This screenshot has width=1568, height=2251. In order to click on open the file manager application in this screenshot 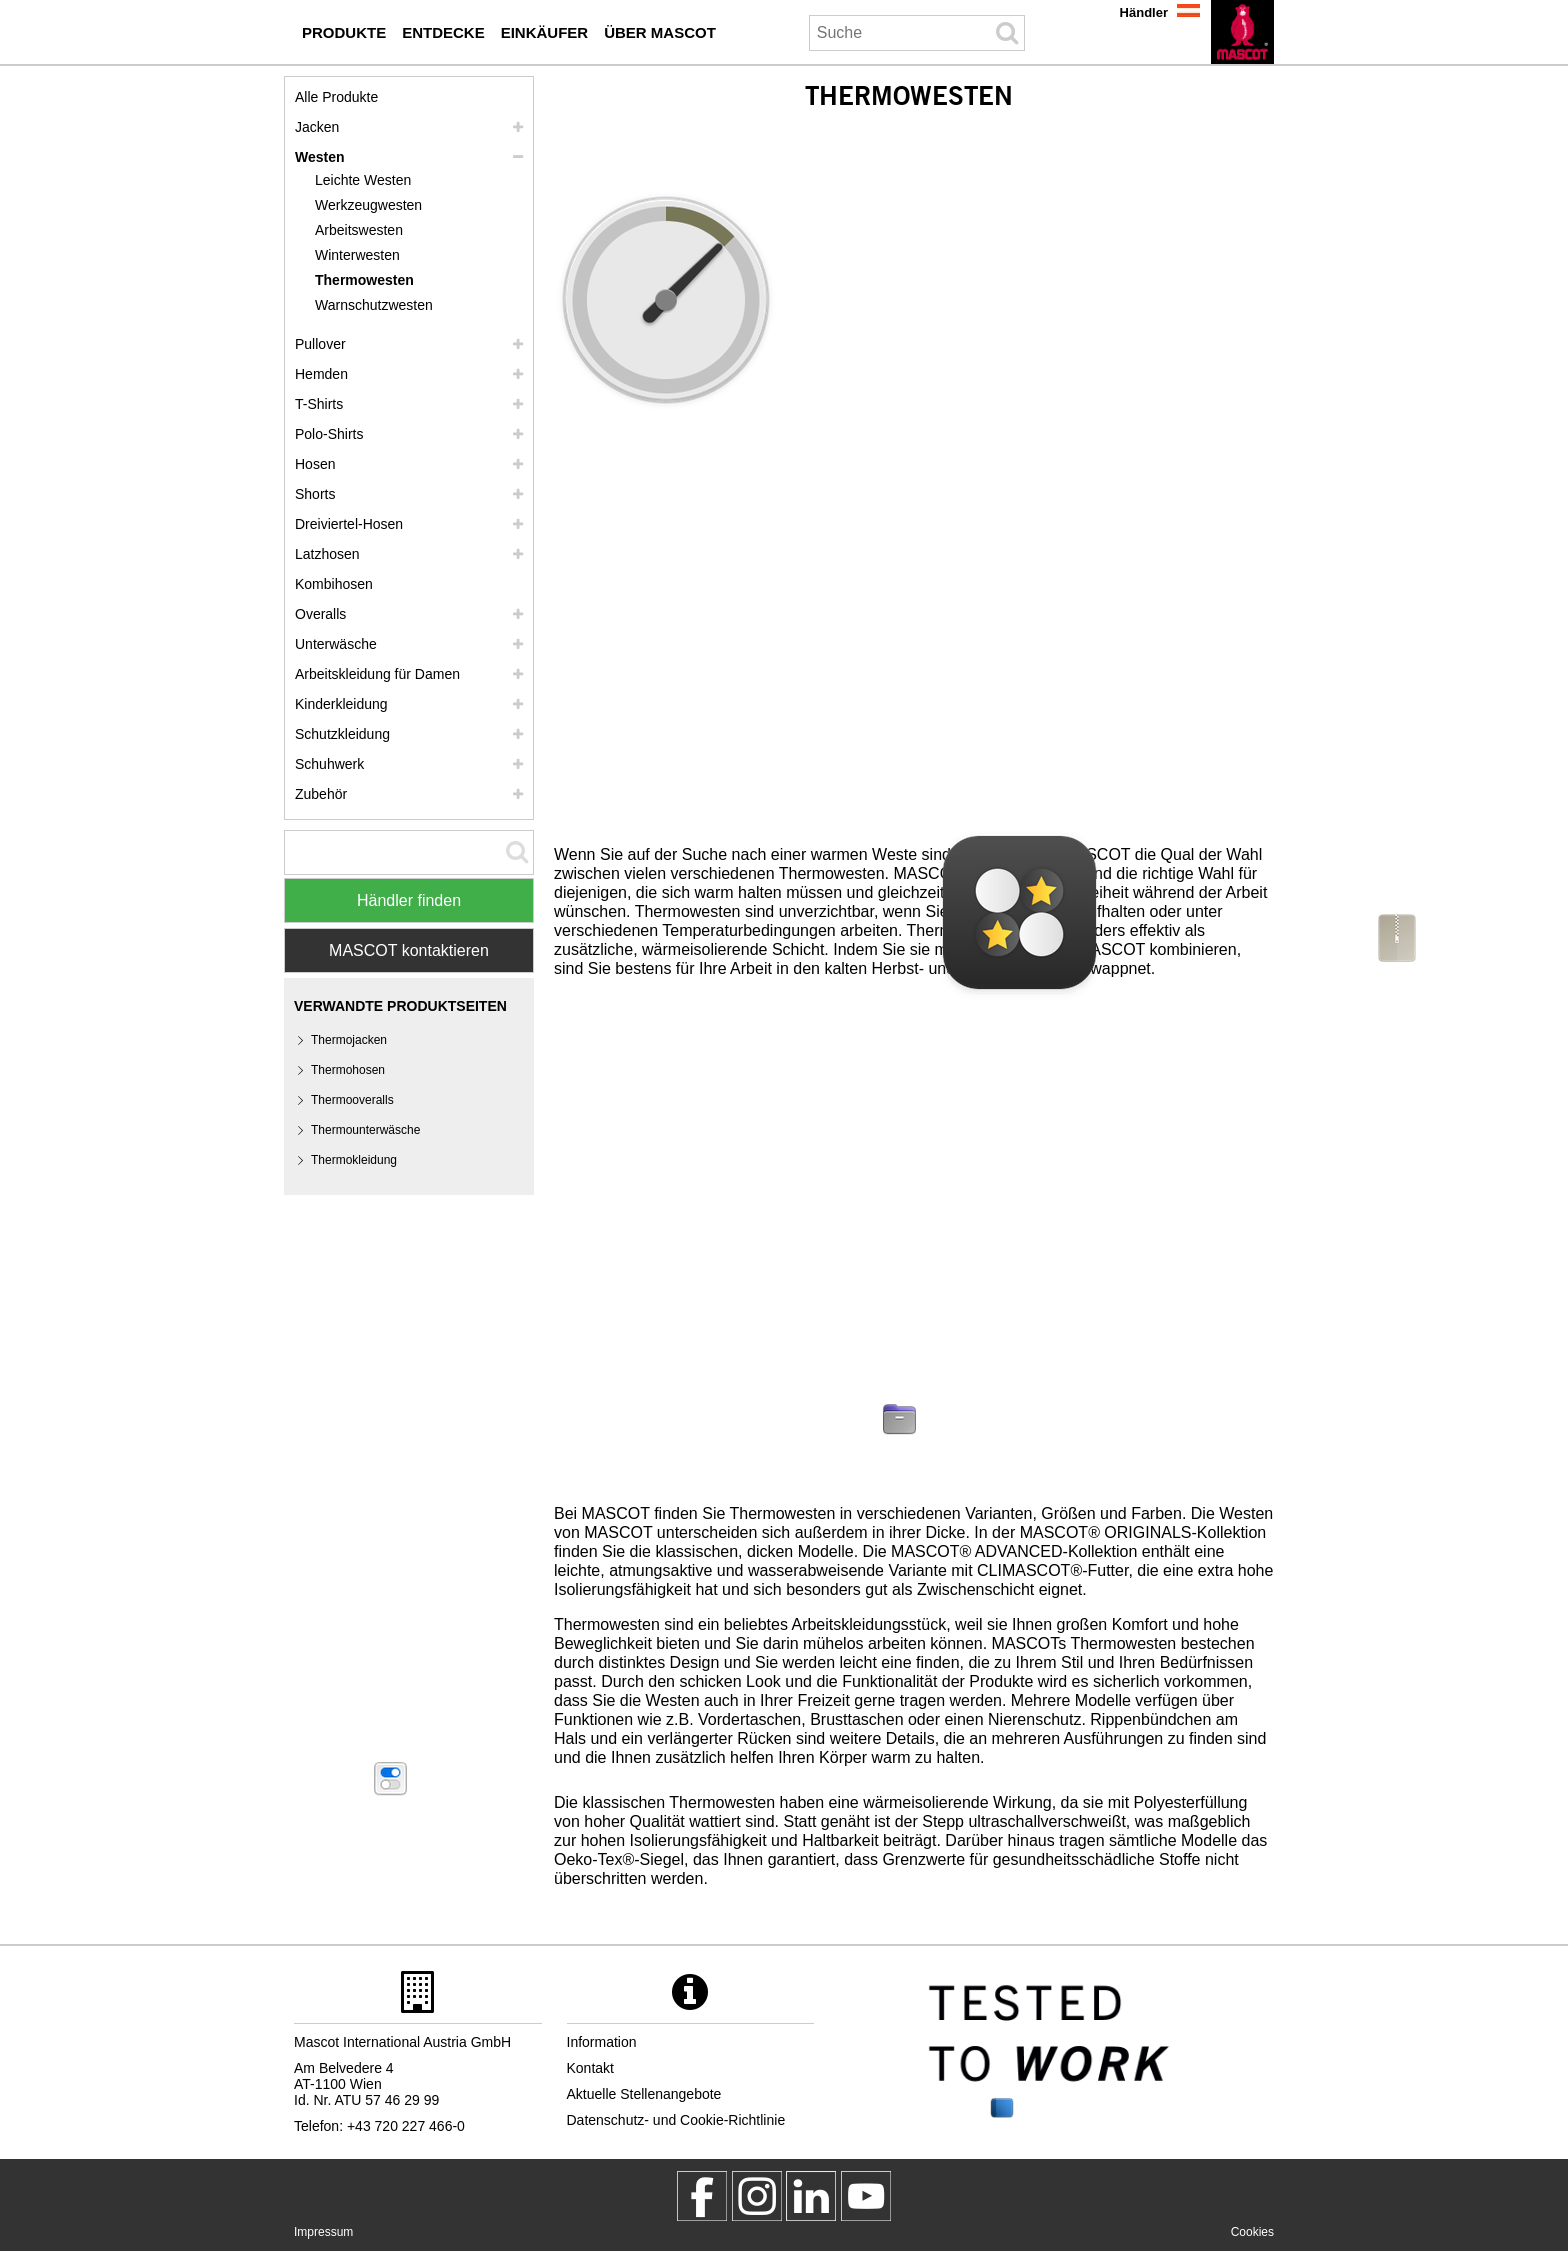, I will do `click(899, 1418)`.